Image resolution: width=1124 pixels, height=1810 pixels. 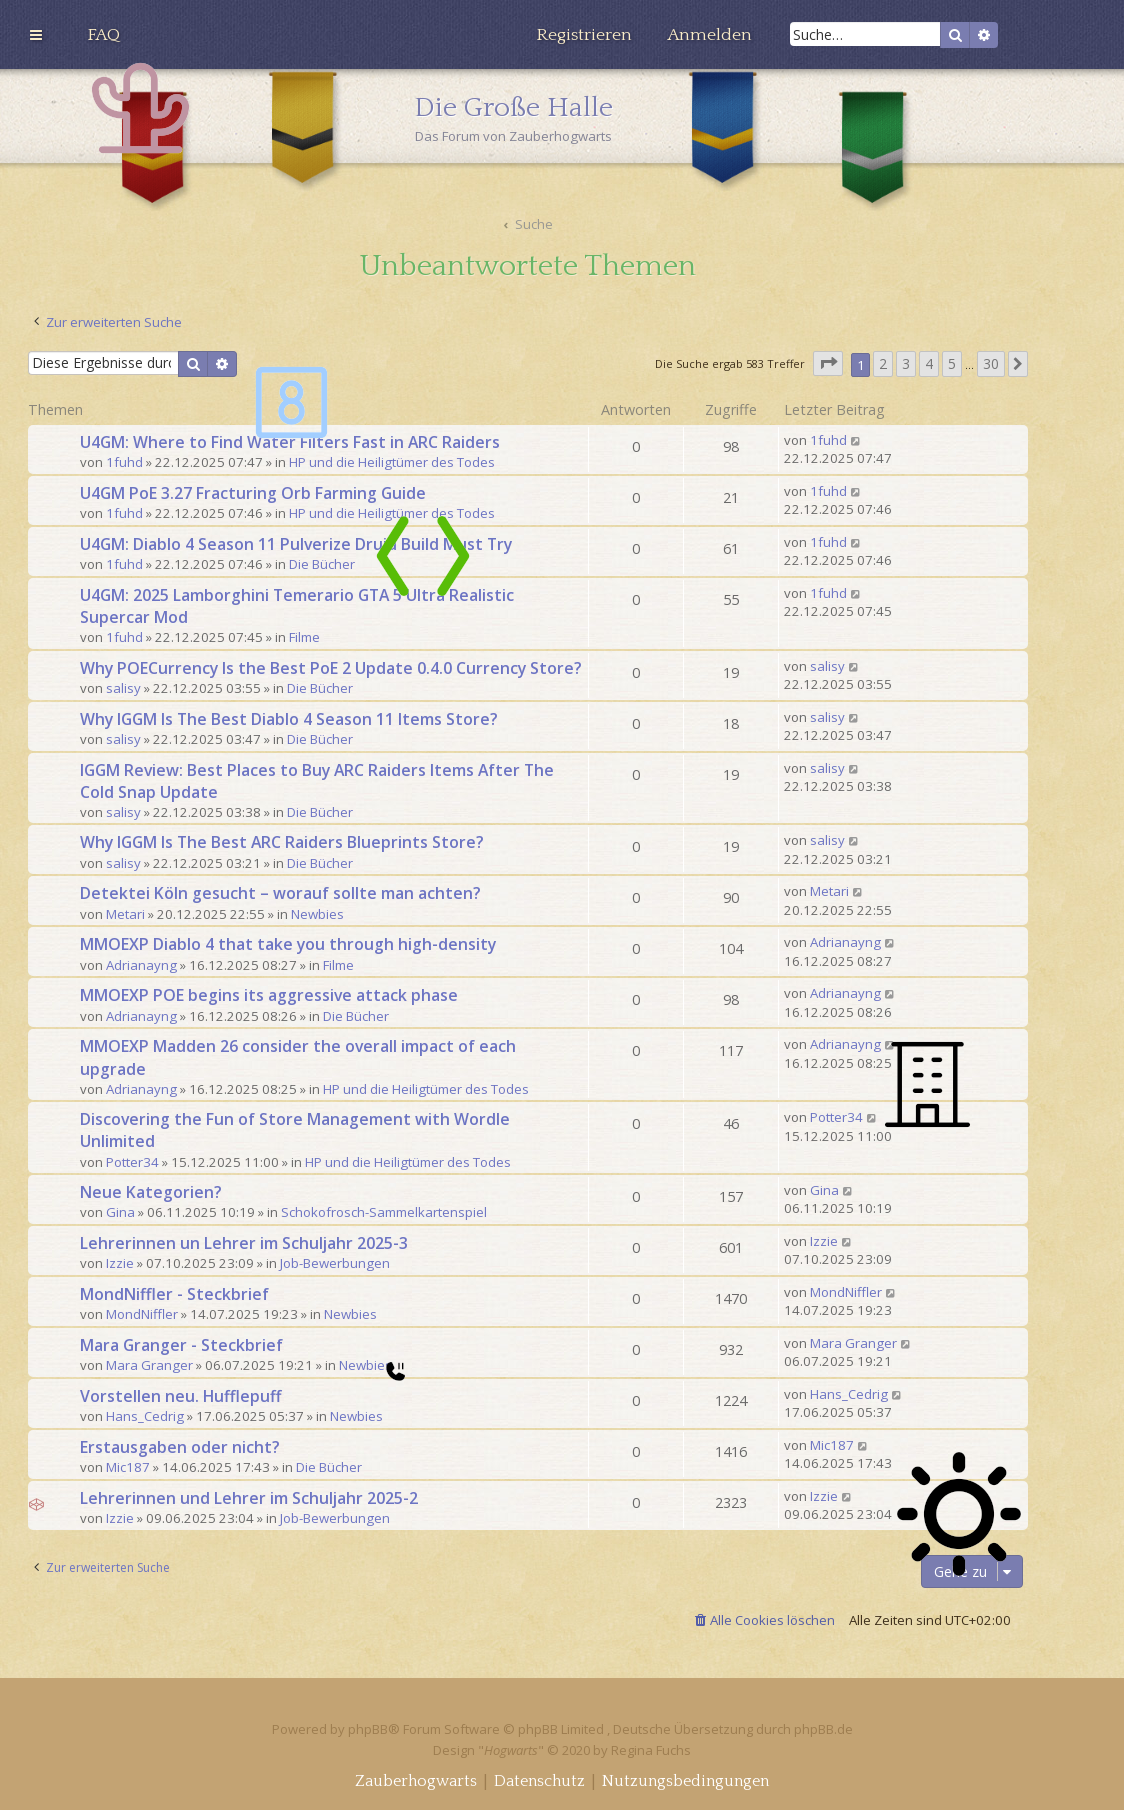 I want to click on indicates desert or arid climate theme, so click(x=140, y=111).